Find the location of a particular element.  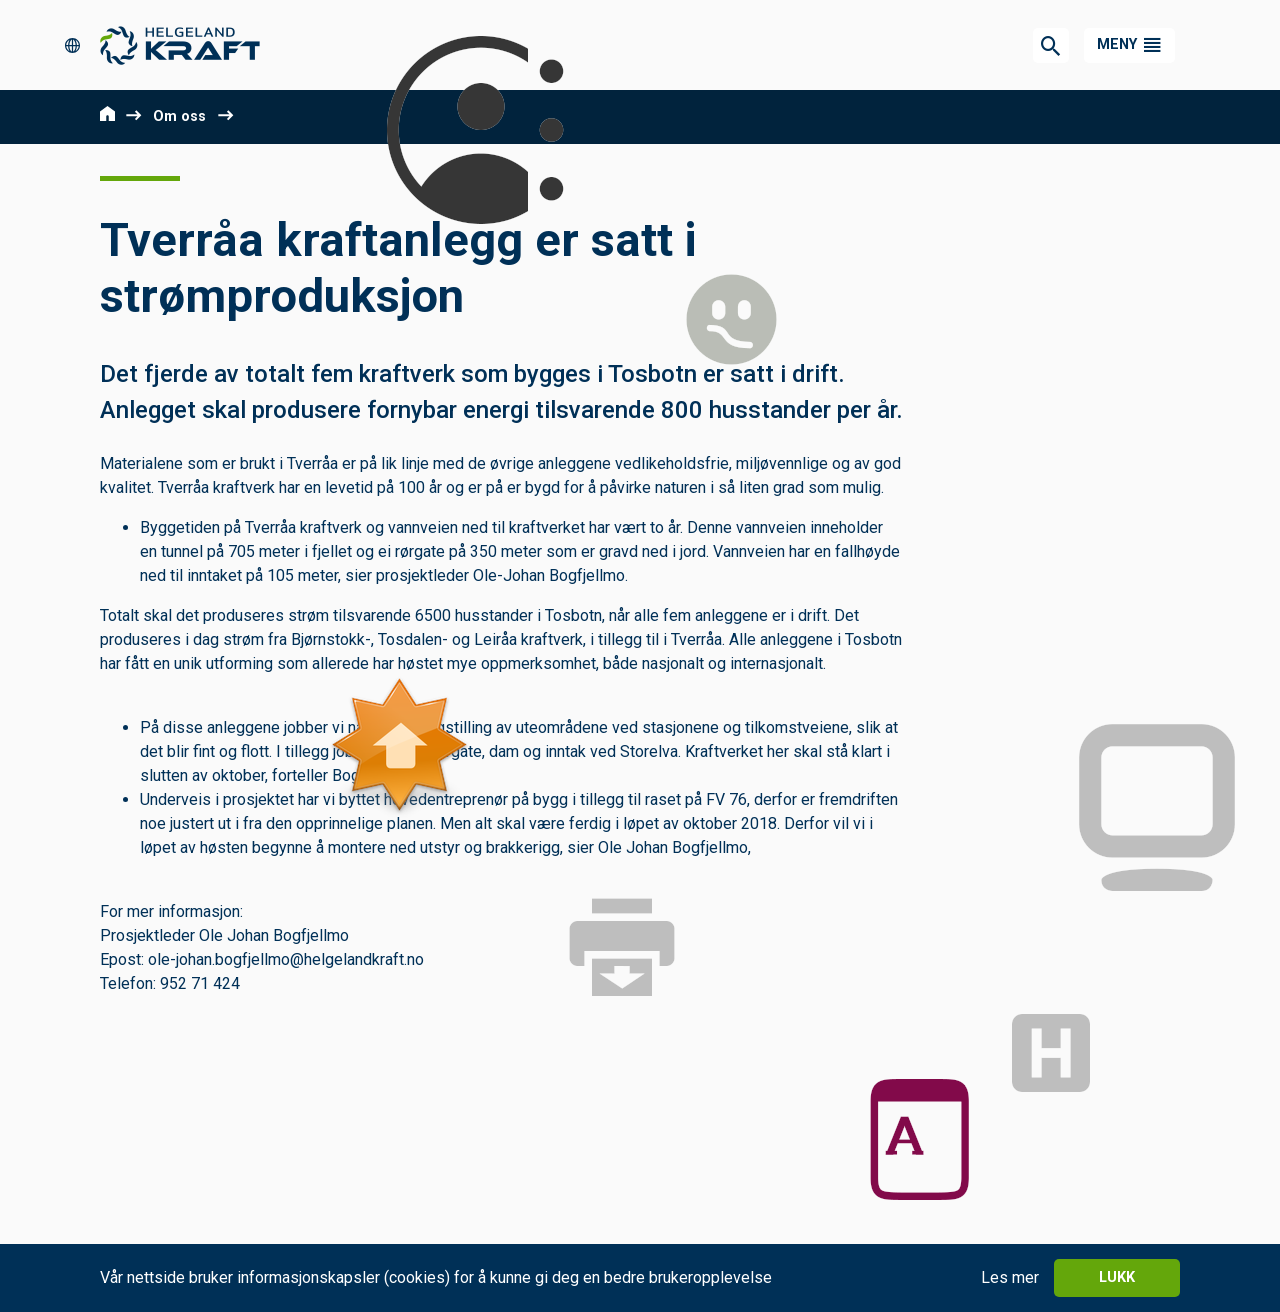

indicates a software update is available is located at coordinates (400, 745).